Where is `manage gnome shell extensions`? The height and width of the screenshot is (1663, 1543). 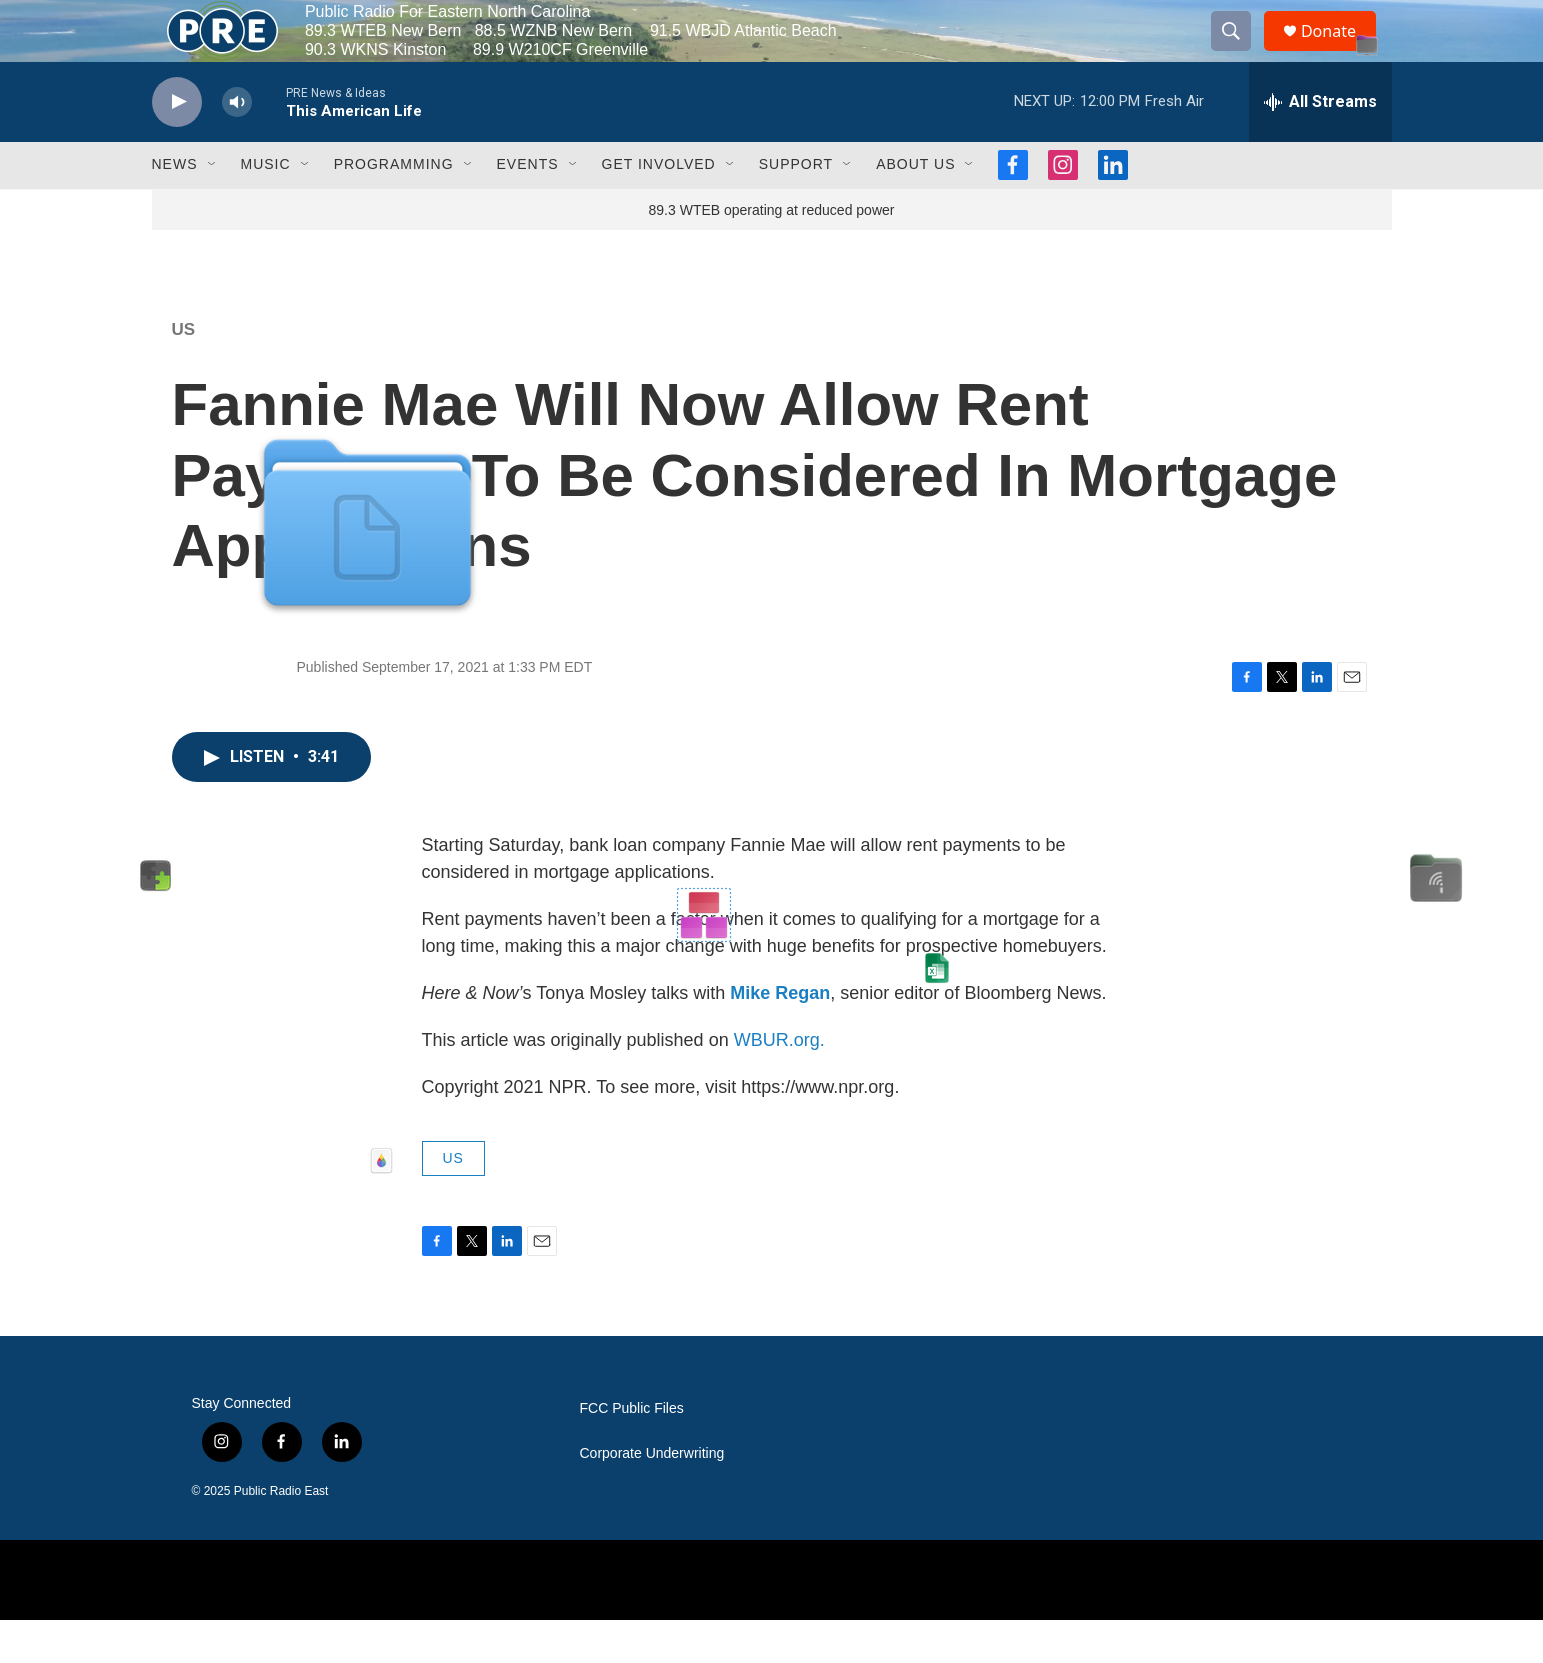
manage gnome shell extensions is located at coordinates (155, 875).